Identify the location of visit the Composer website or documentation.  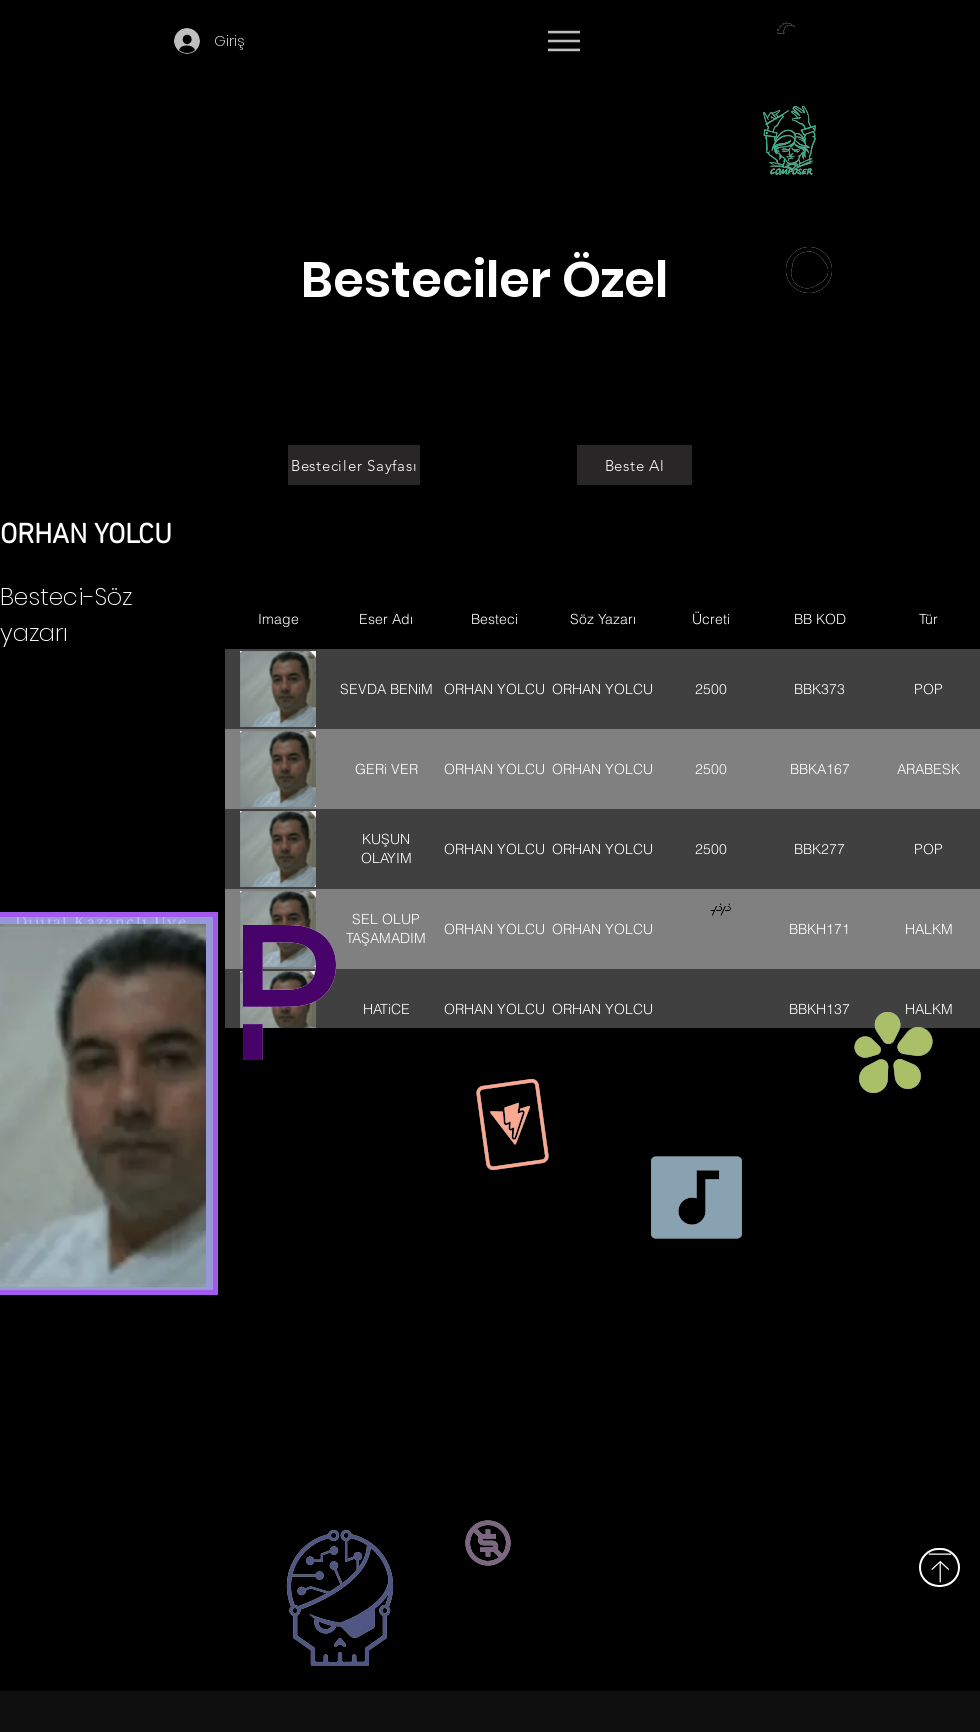
(789, 140).